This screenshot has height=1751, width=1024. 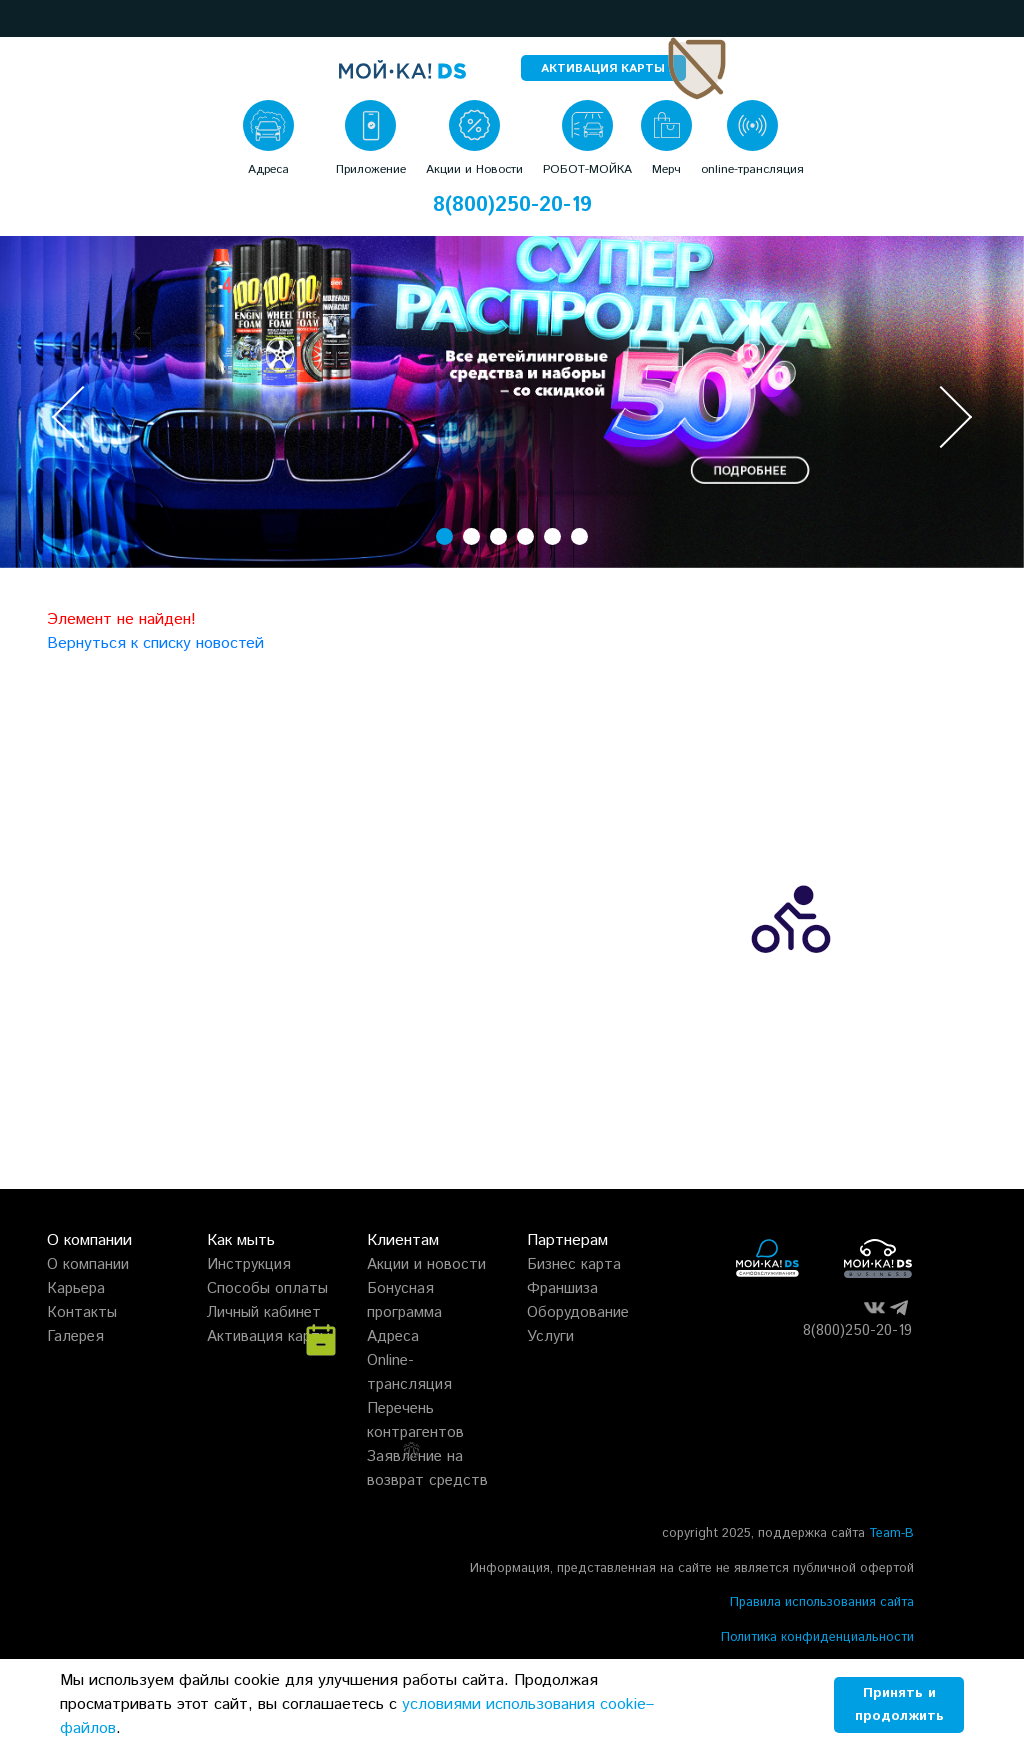 What do you see at coordinates (143, 339) in the screenshot?
I see `undo or go back to previous action` at bounding box center [143, 339].